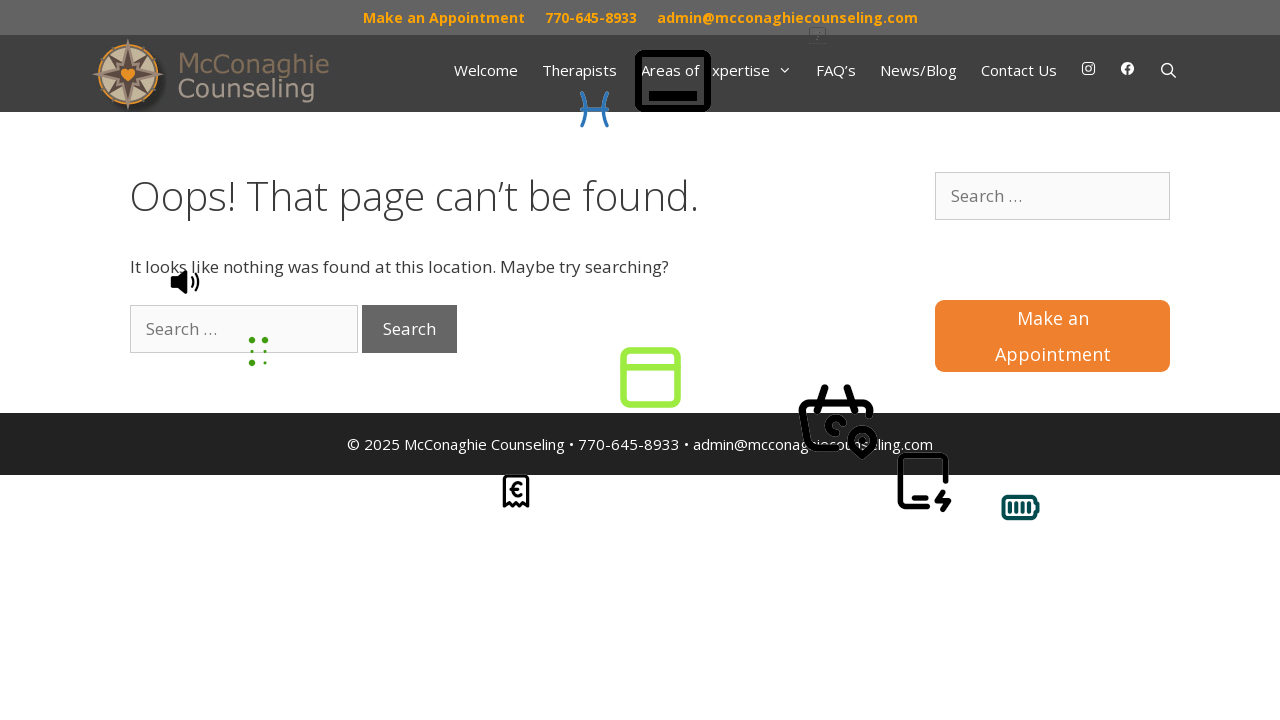 The height and width of the screenshot is (720, 1280). What do you see at coordinates (1020, 507) in the screenshot?
I see `indicates full or nearly full battery level` at bounding box center [1020, 507].